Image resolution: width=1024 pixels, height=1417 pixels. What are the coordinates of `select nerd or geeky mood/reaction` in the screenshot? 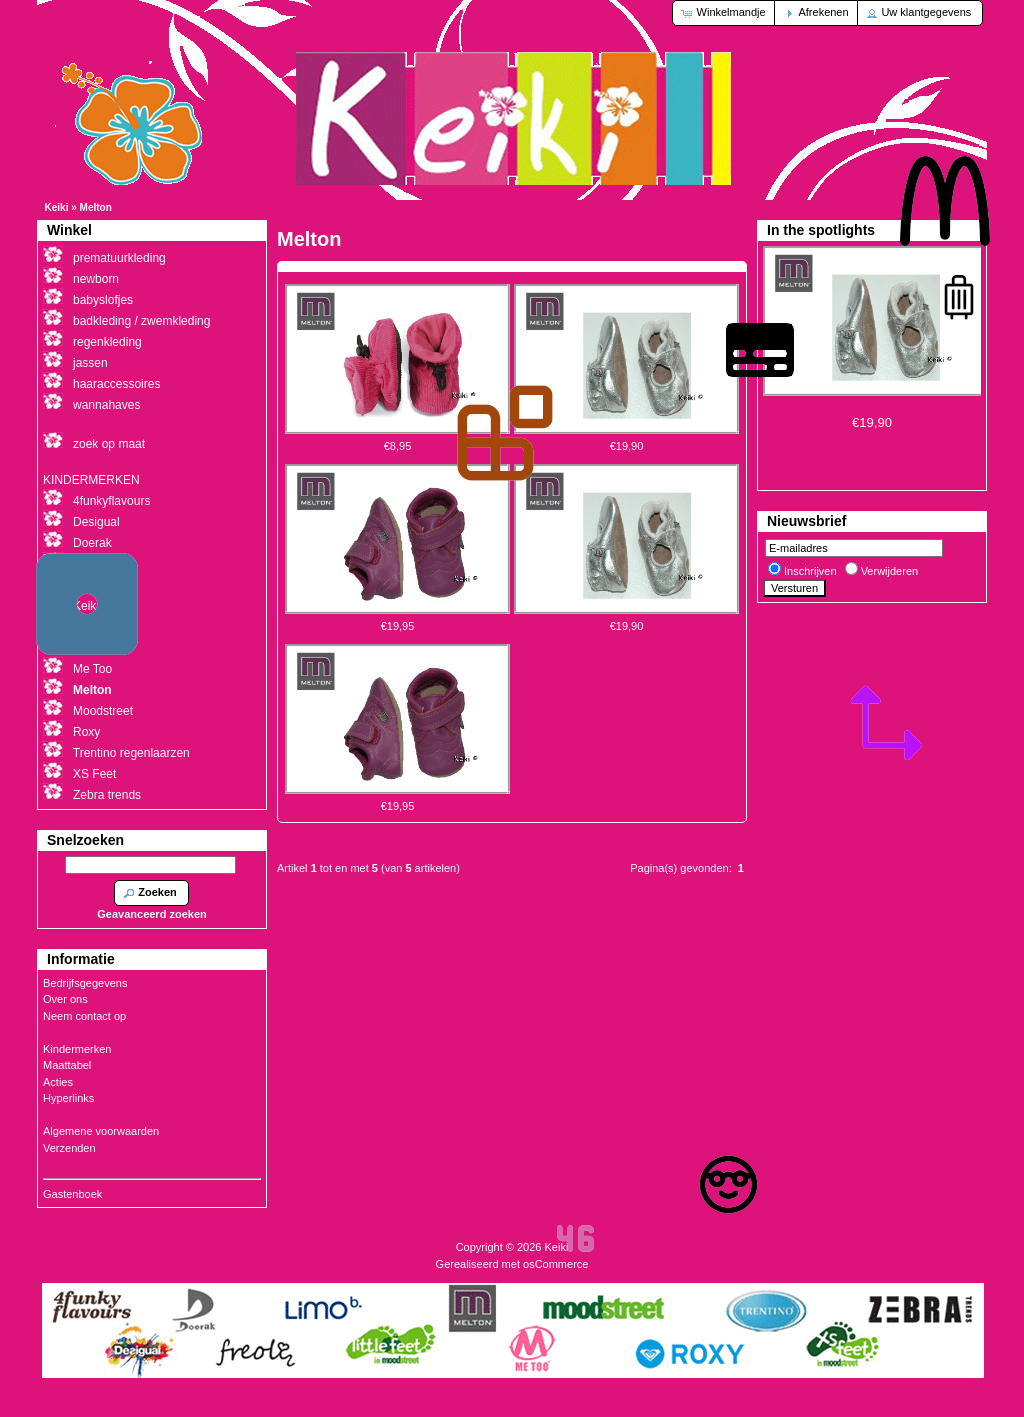 It's located at (728, 1184).